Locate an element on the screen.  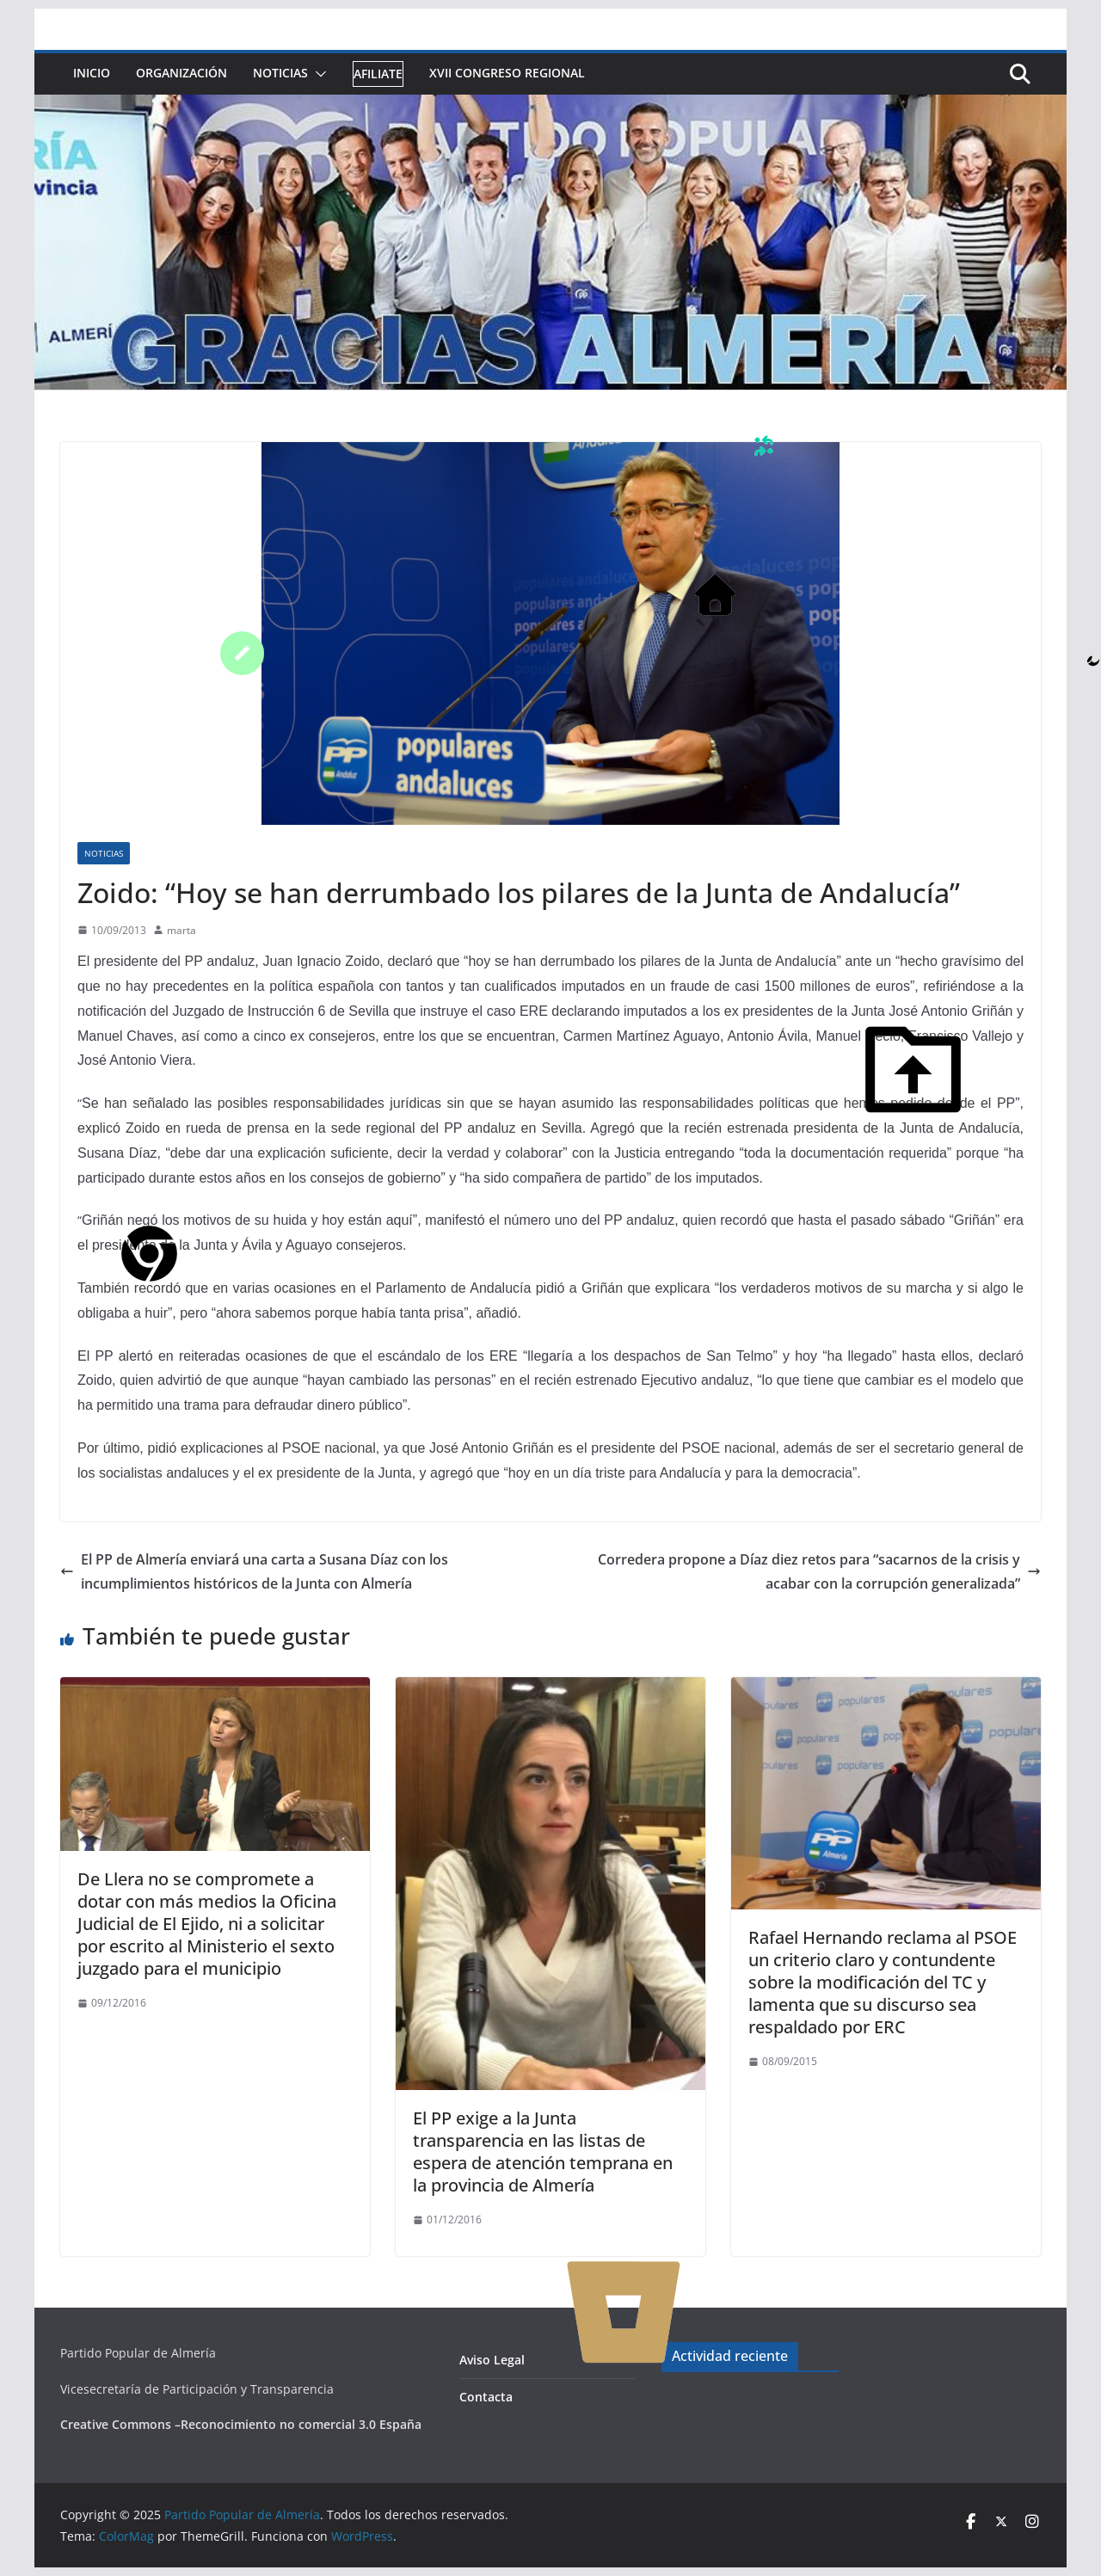
open bitbucket repository is located at coordinates (624, 2312).